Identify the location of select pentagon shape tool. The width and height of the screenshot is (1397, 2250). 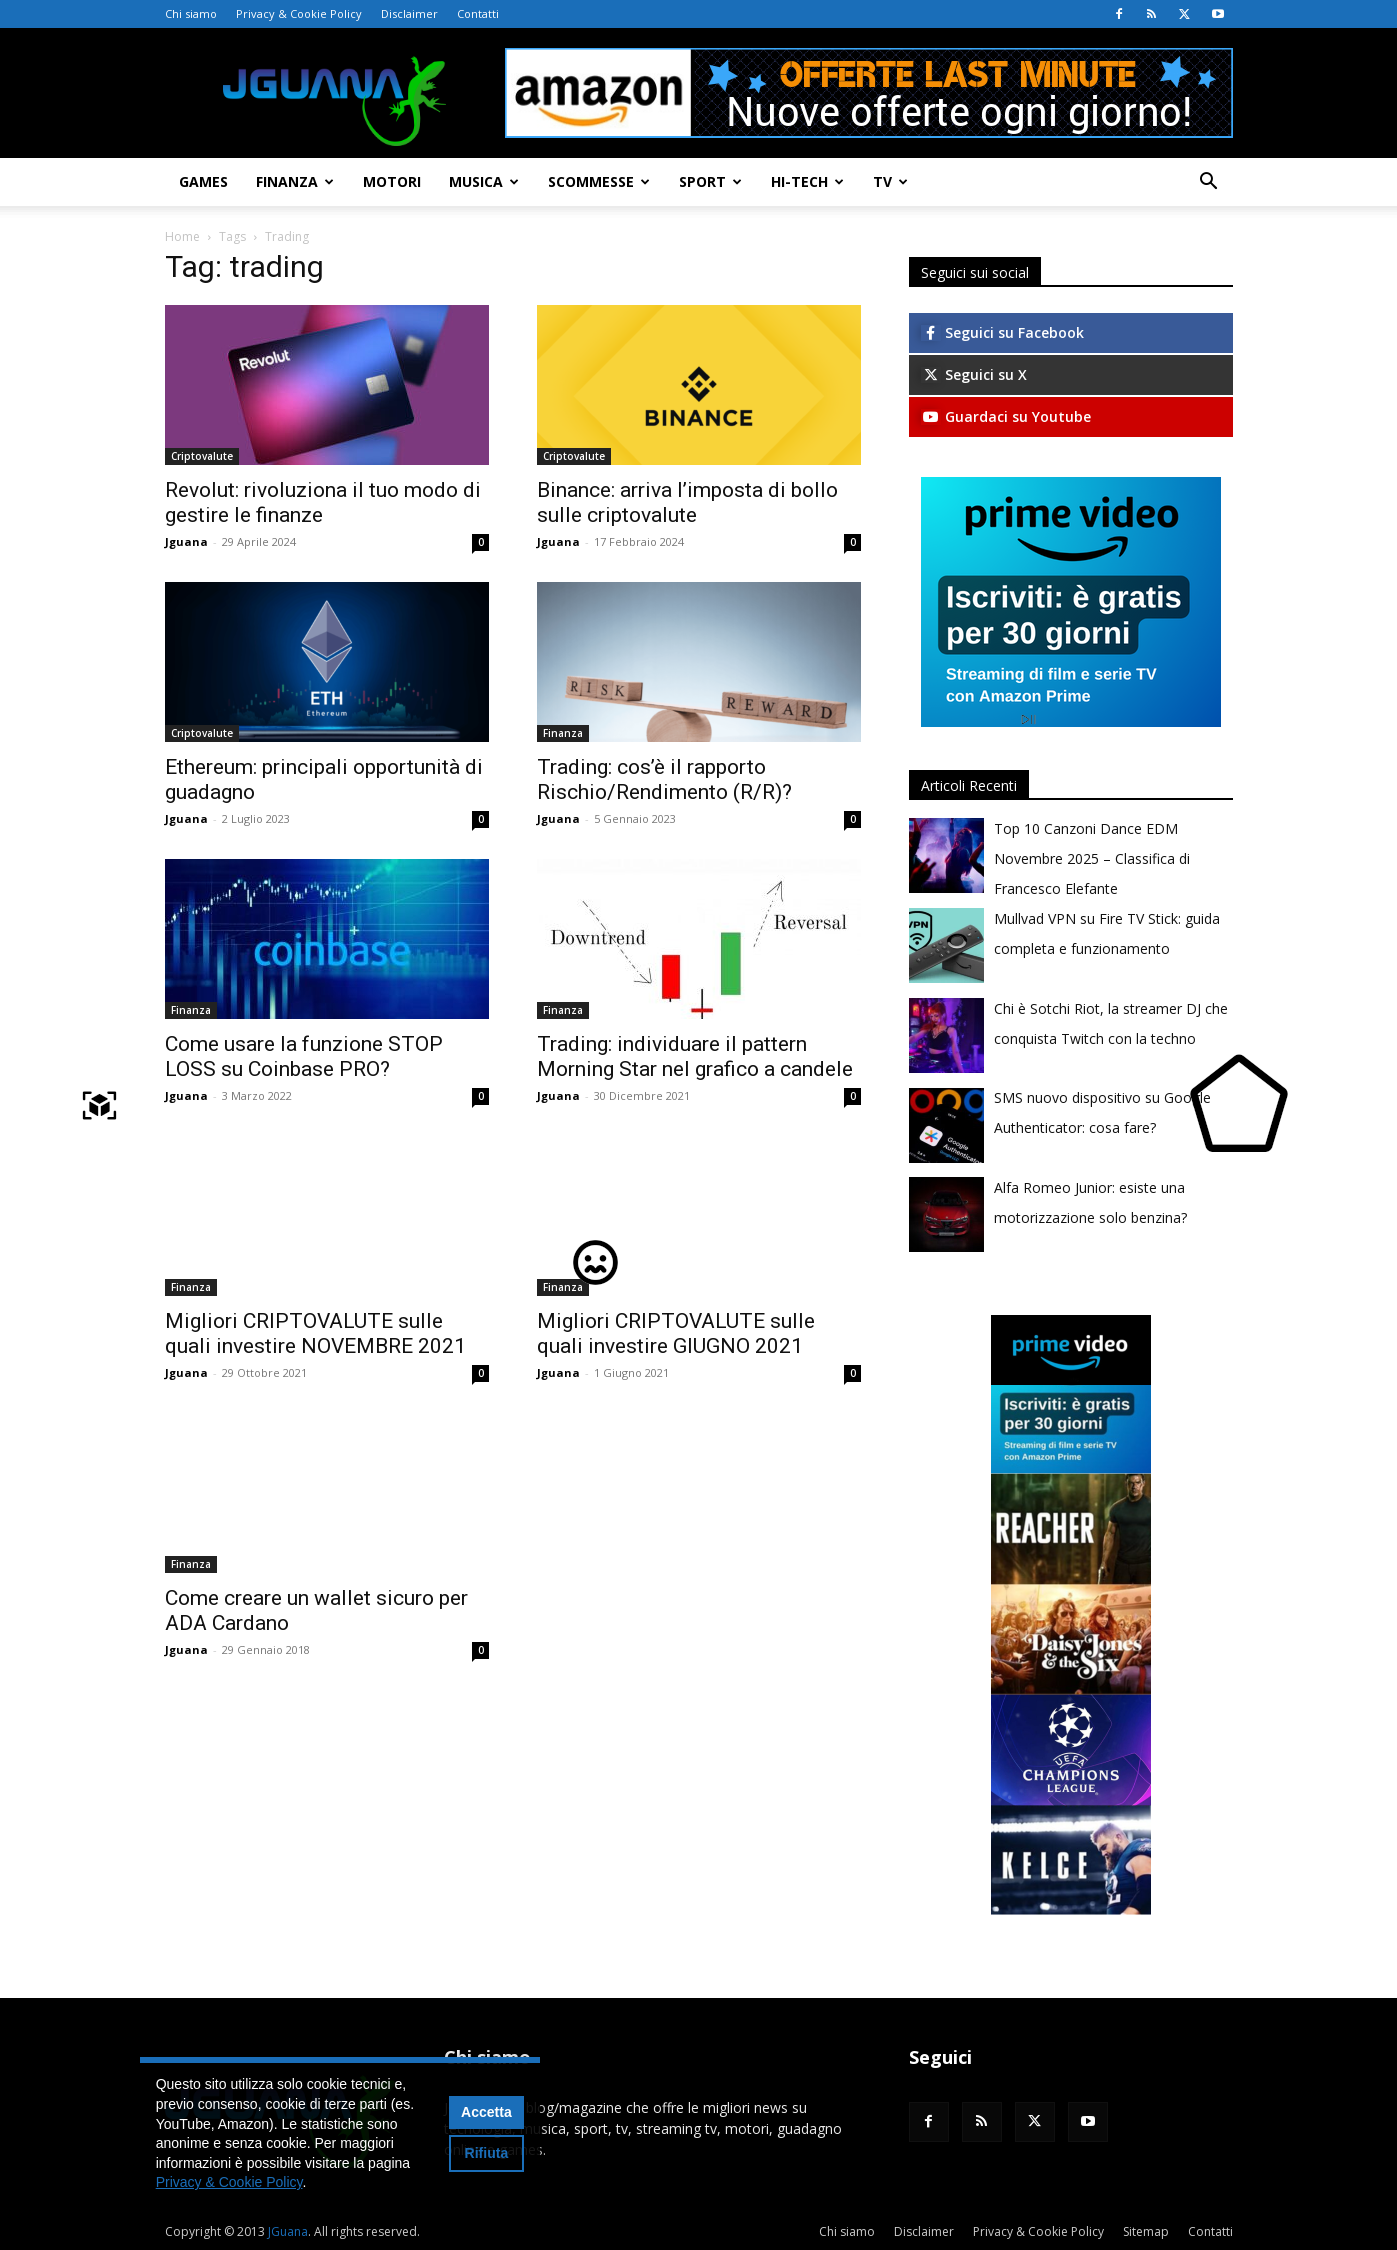
(1239, 1107).